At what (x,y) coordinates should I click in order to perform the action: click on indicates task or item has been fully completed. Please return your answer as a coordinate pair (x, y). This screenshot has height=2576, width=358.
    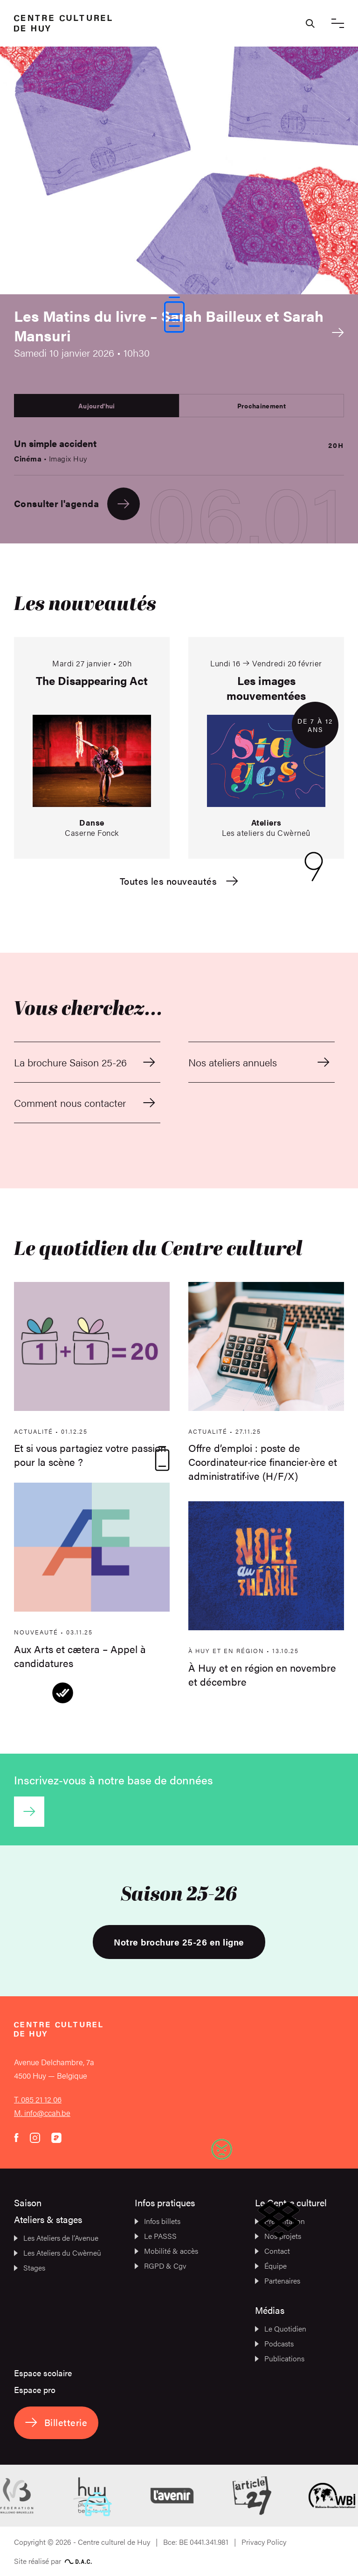
    Looking at the image, I should click on (62, 1693).